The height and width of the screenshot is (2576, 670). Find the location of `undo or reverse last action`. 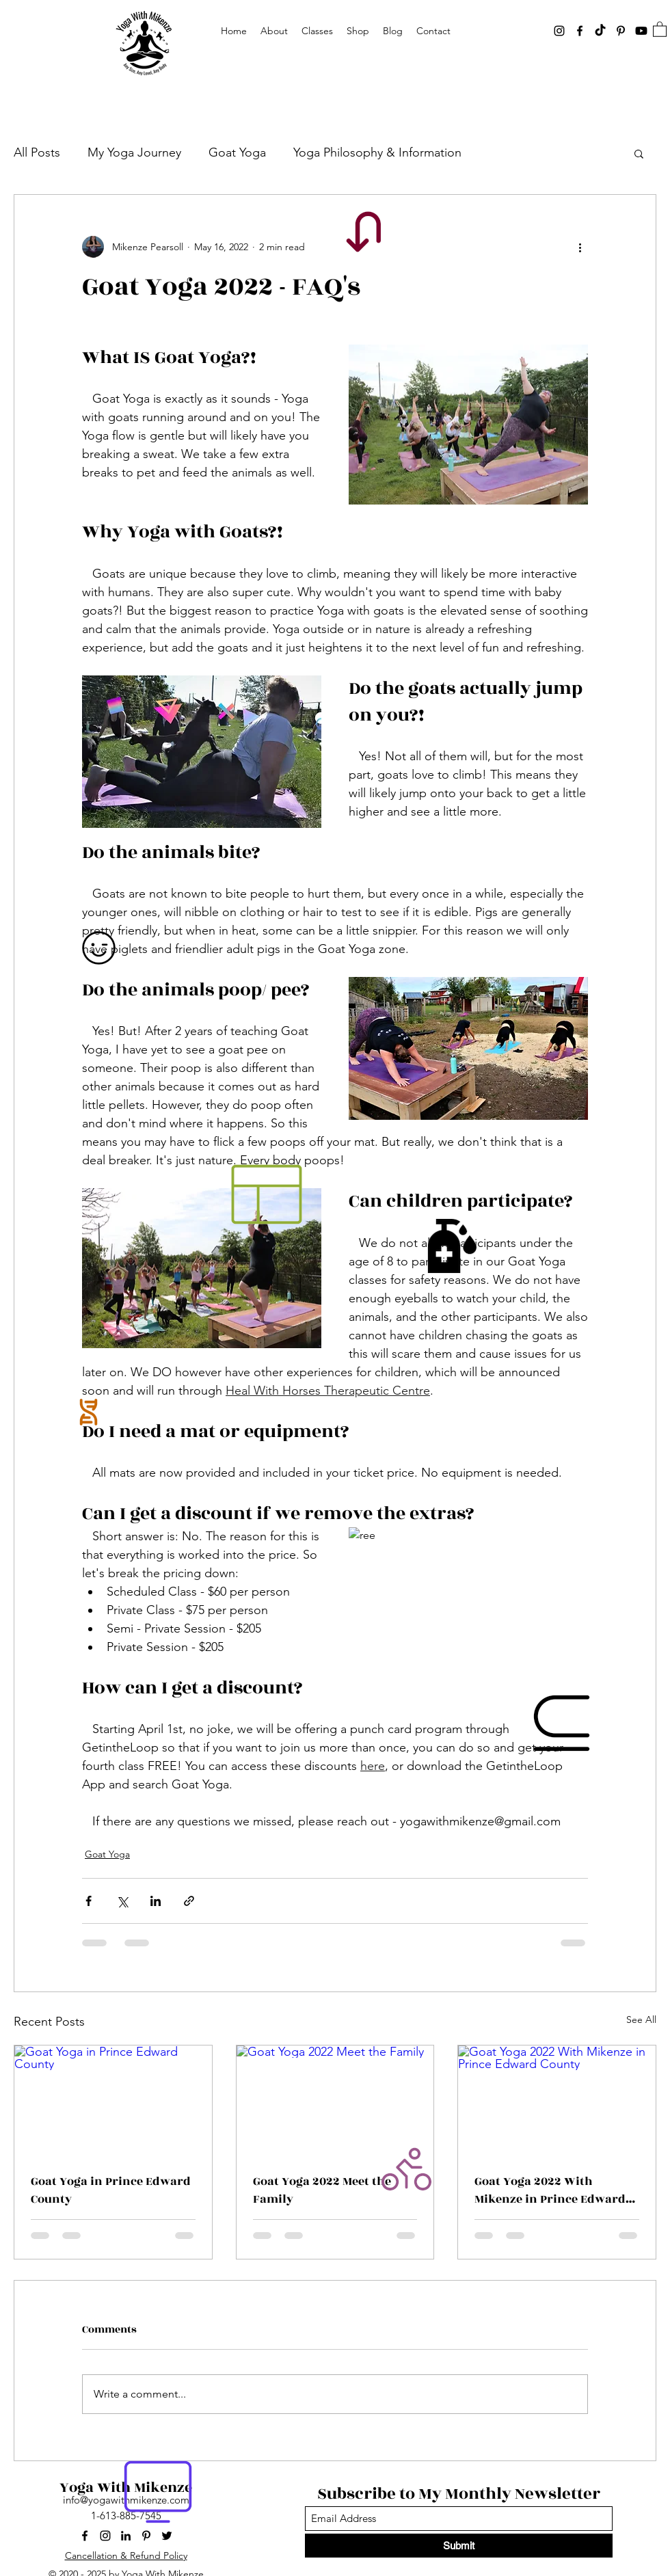

undo or reverse last action is located at coordinates (365, 232).